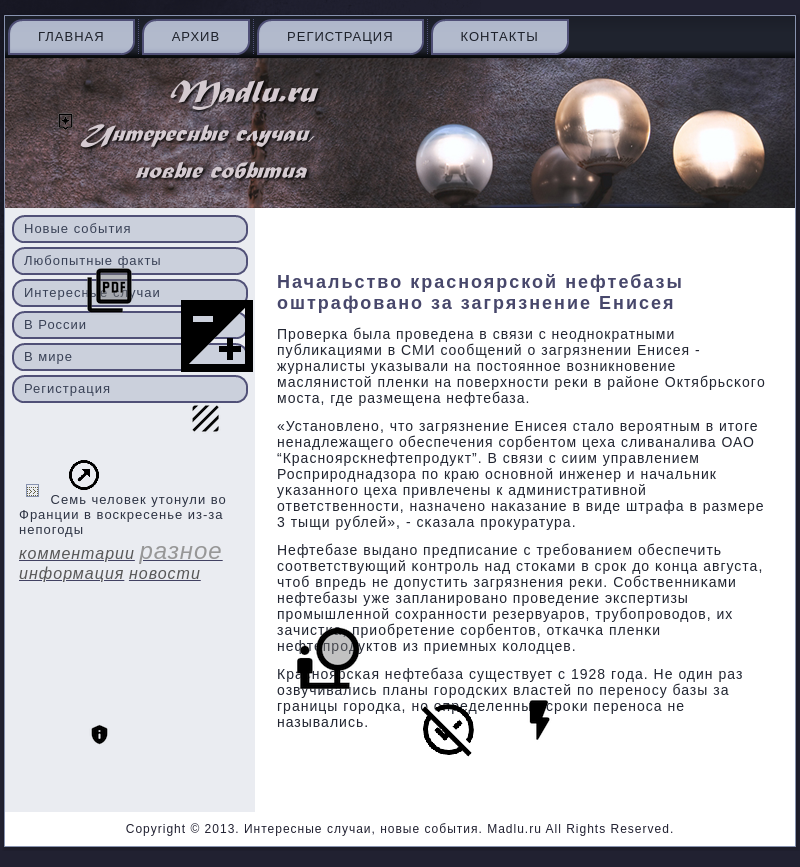 The image size is (800, 867). Describe the element at coordinates (540, 721) in the screenshot. I see `turn on camera flash` at that location.